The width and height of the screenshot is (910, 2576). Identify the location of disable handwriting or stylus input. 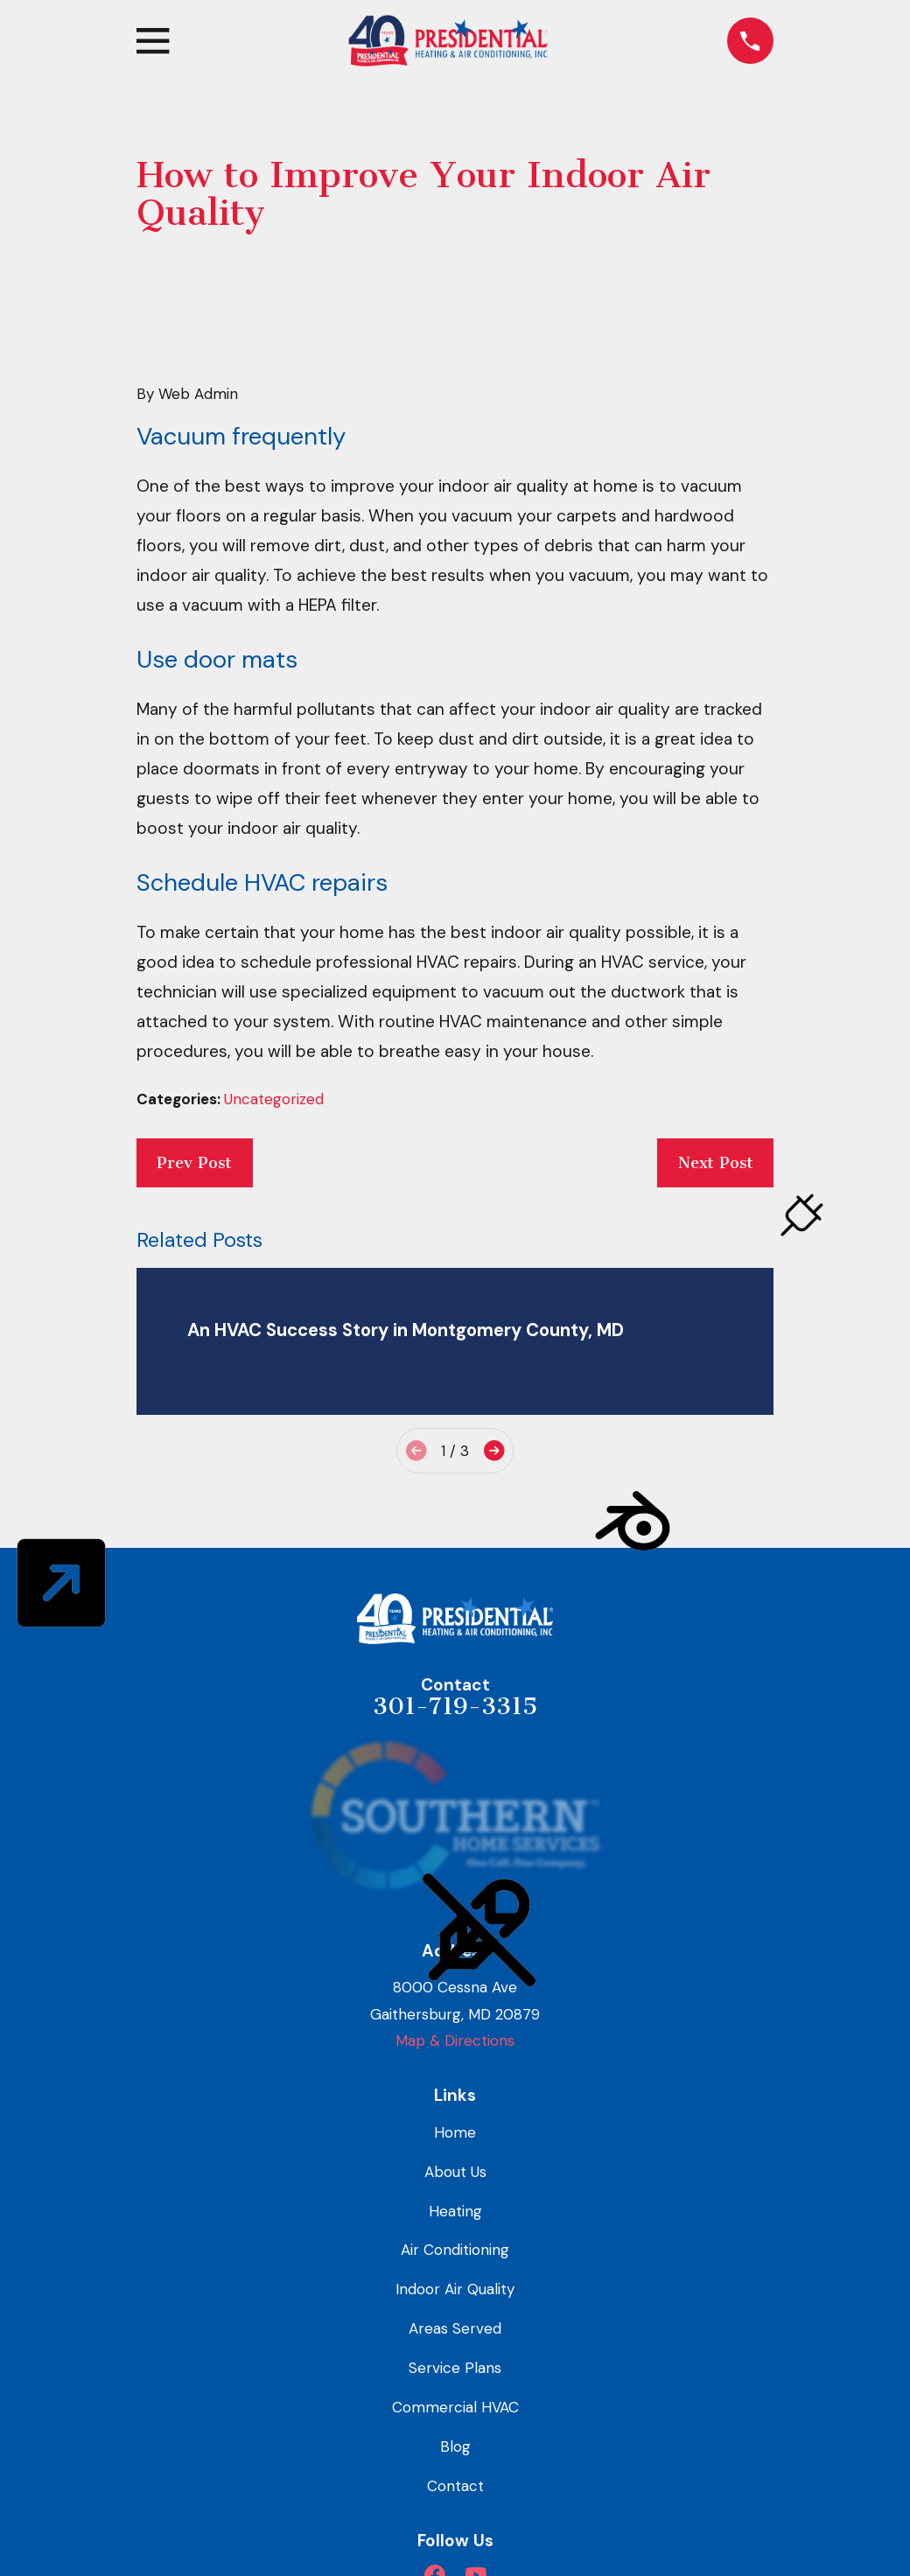
(479, 1929).